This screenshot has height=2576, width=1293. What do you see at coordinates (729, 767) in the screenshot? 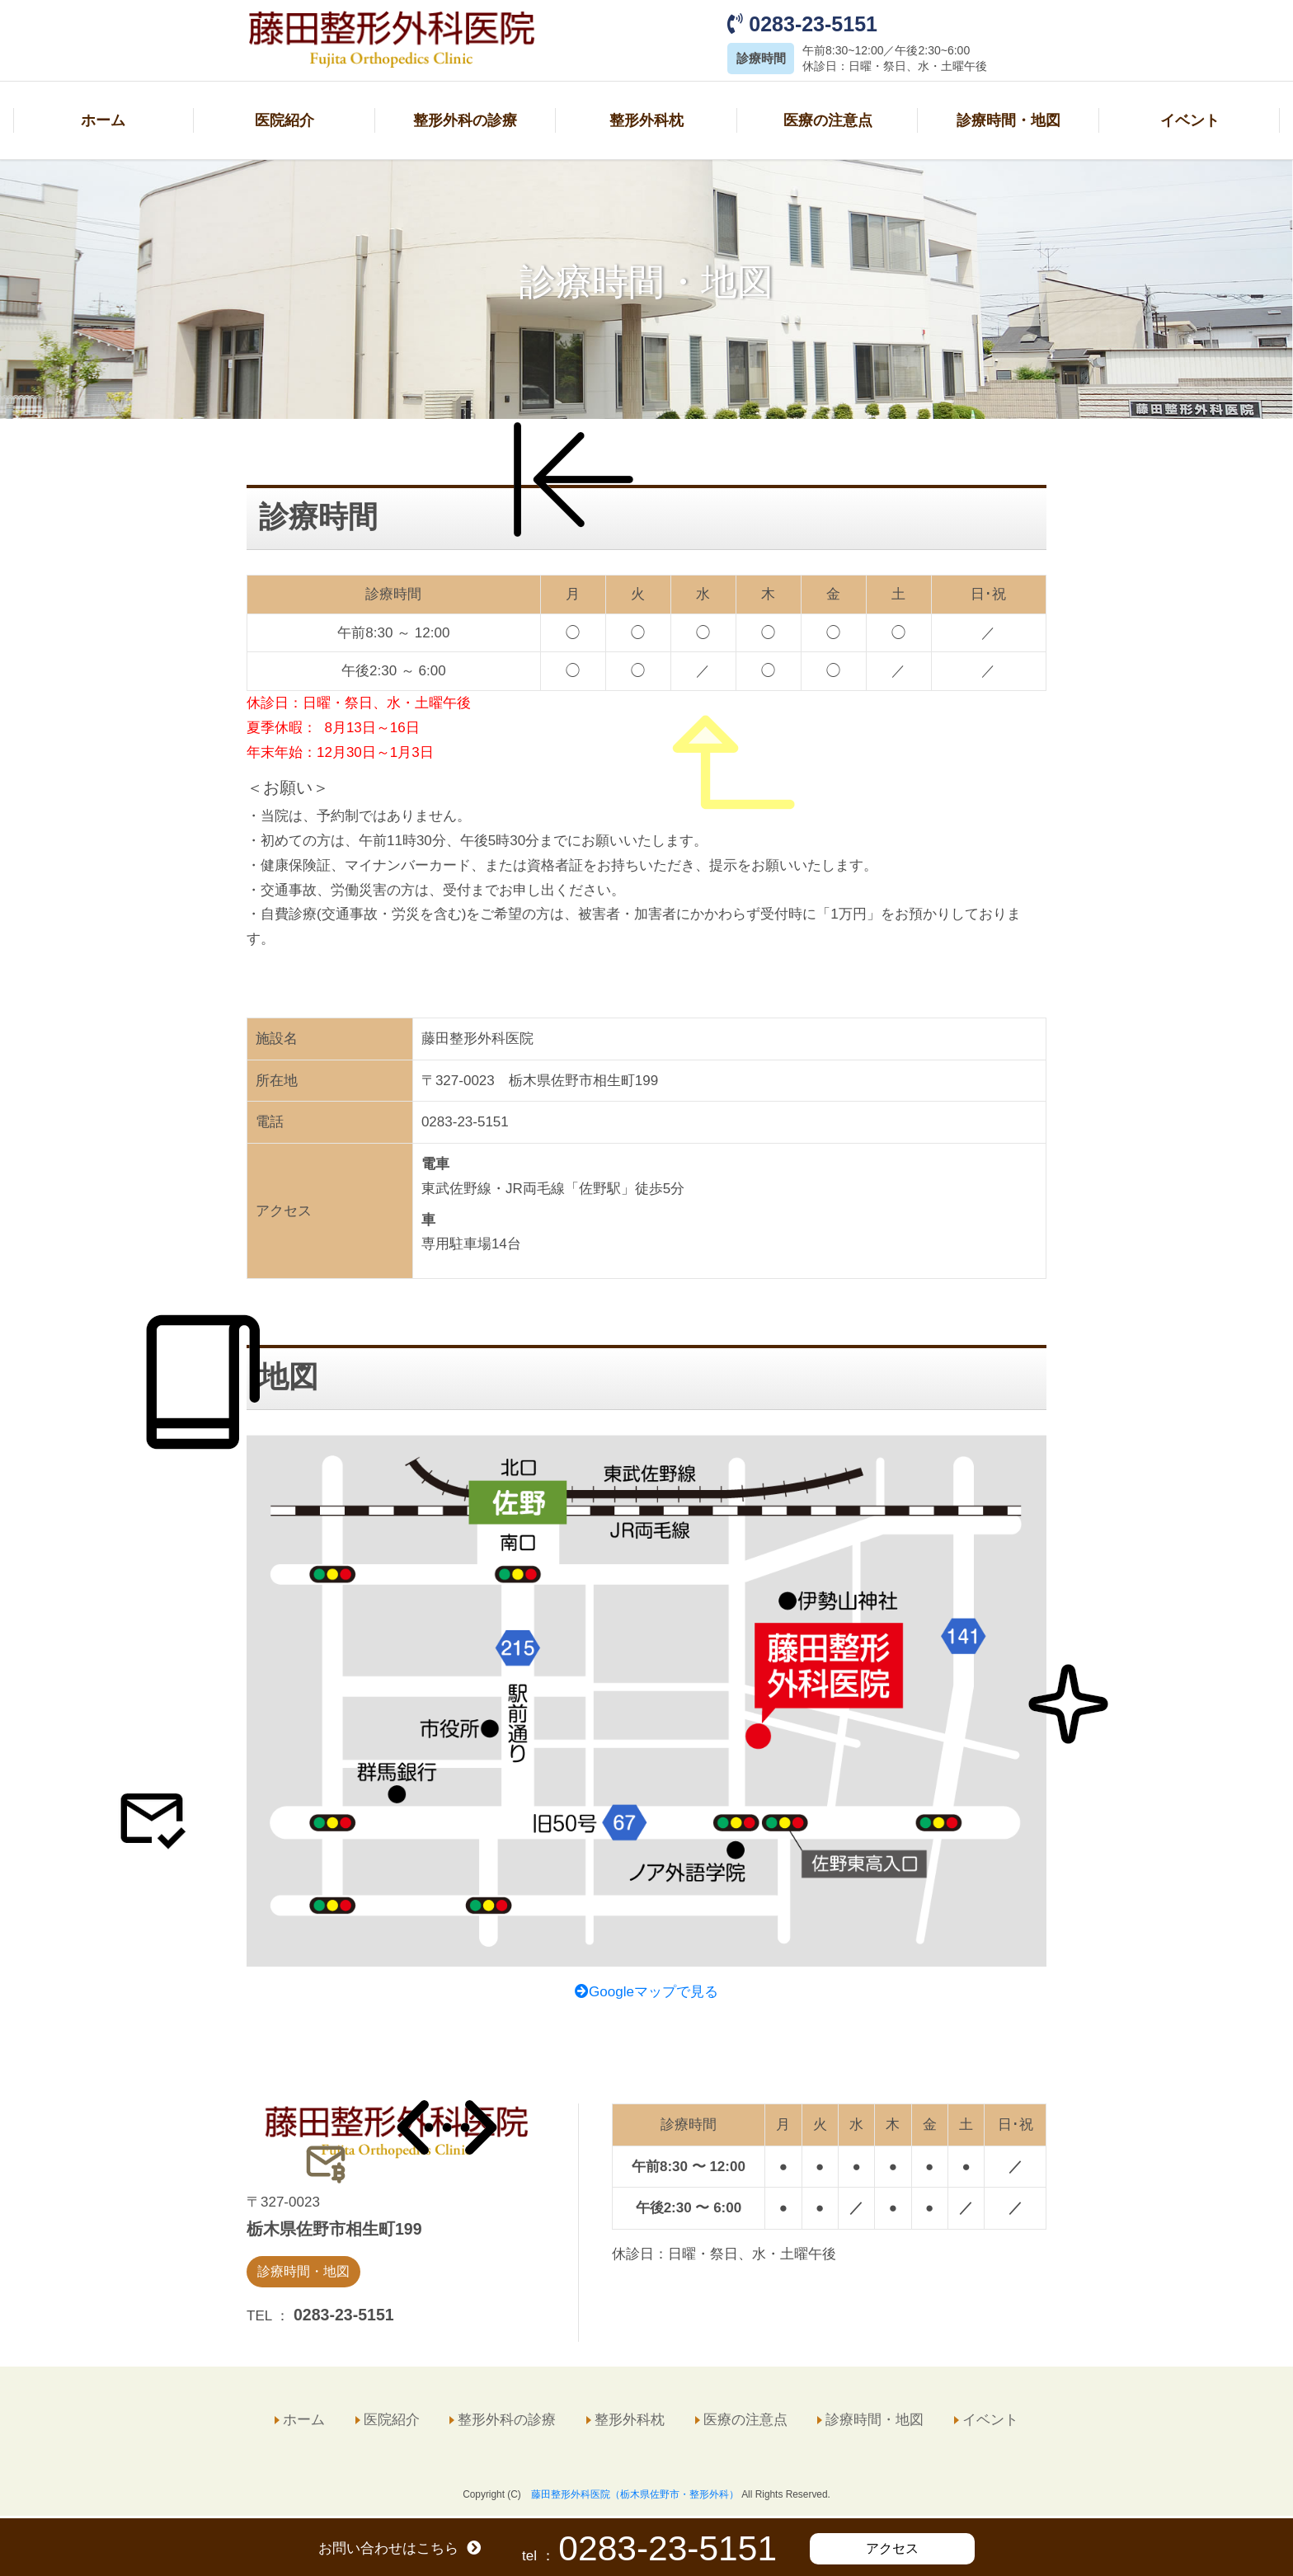
I see `go back and return to top` at bounding box center [729, 767].